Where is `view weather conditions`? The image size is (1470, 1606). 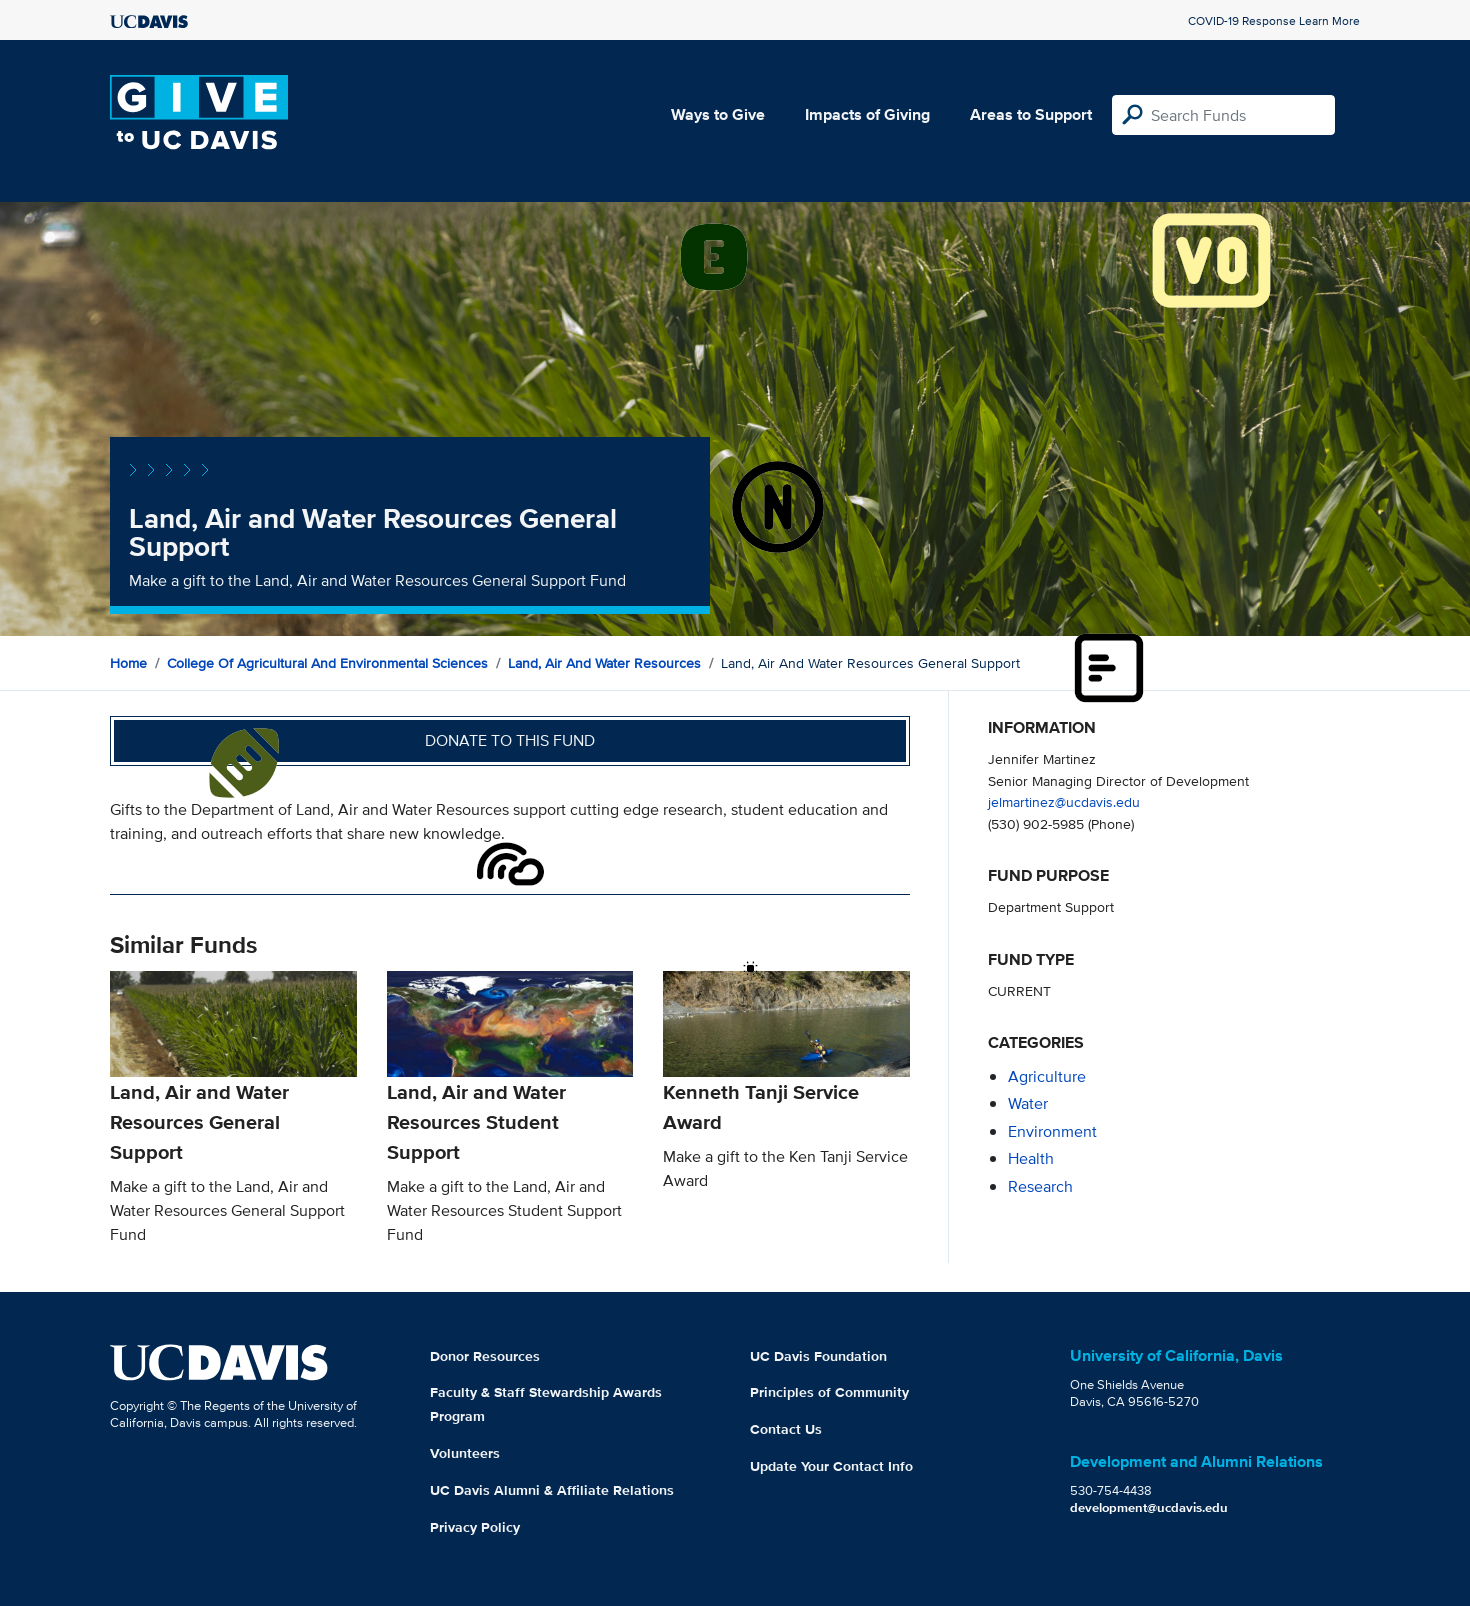 view weather conditions is located at coordinates (510, 863).